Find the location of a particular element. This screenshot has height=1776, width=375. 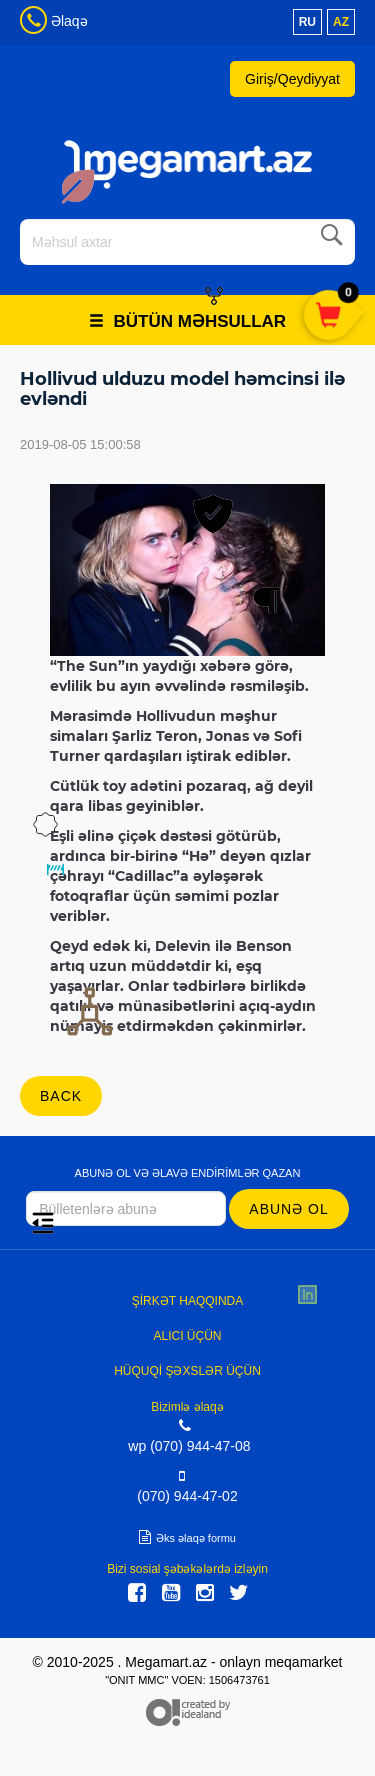

decrease text indentation is located at coordinates (43, 1223).